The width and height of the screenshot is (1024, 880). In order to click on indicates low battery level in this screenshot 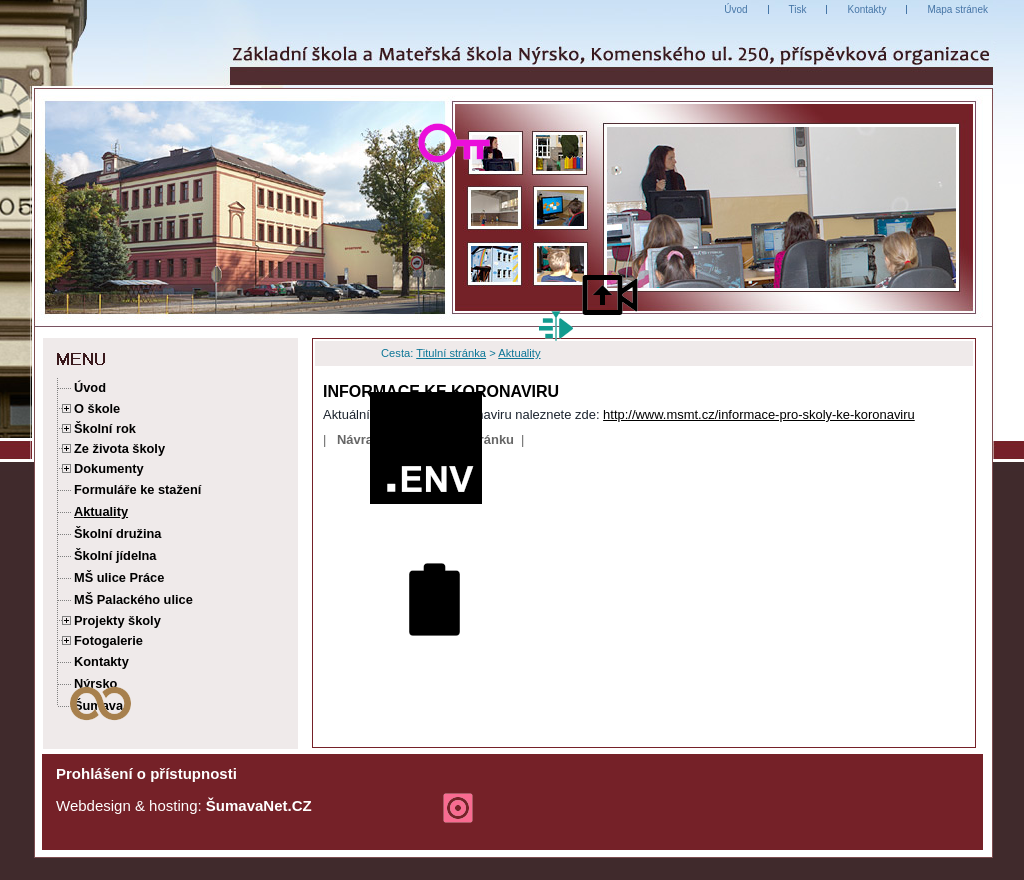, I will do `click(434, 599)`.